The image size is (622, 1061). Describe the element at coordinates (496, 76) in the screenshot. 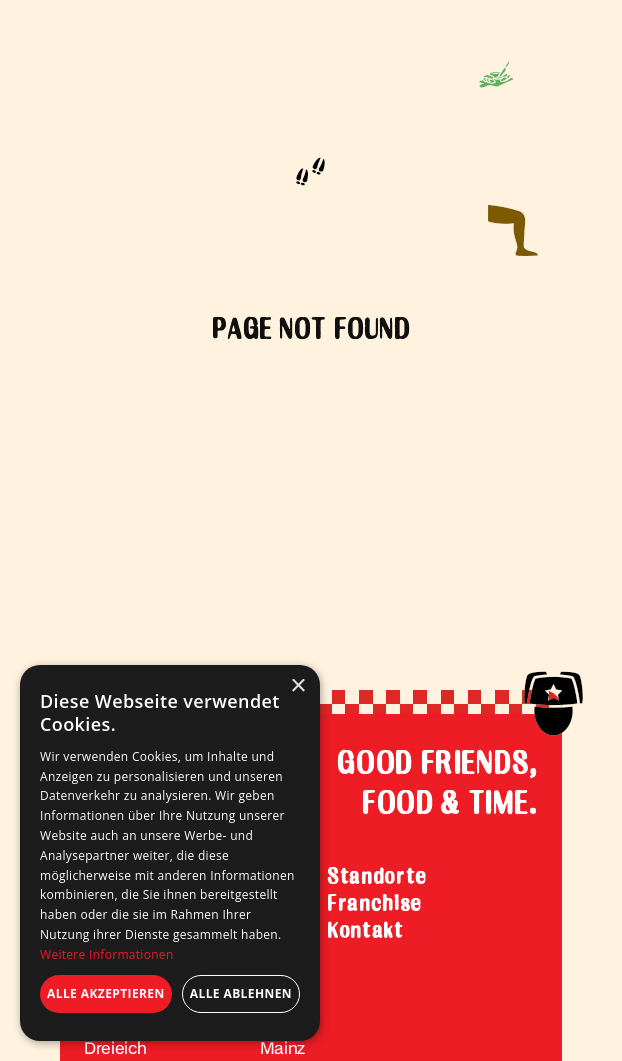

I see `browse charcuterie or appetizer menu options` at that location.